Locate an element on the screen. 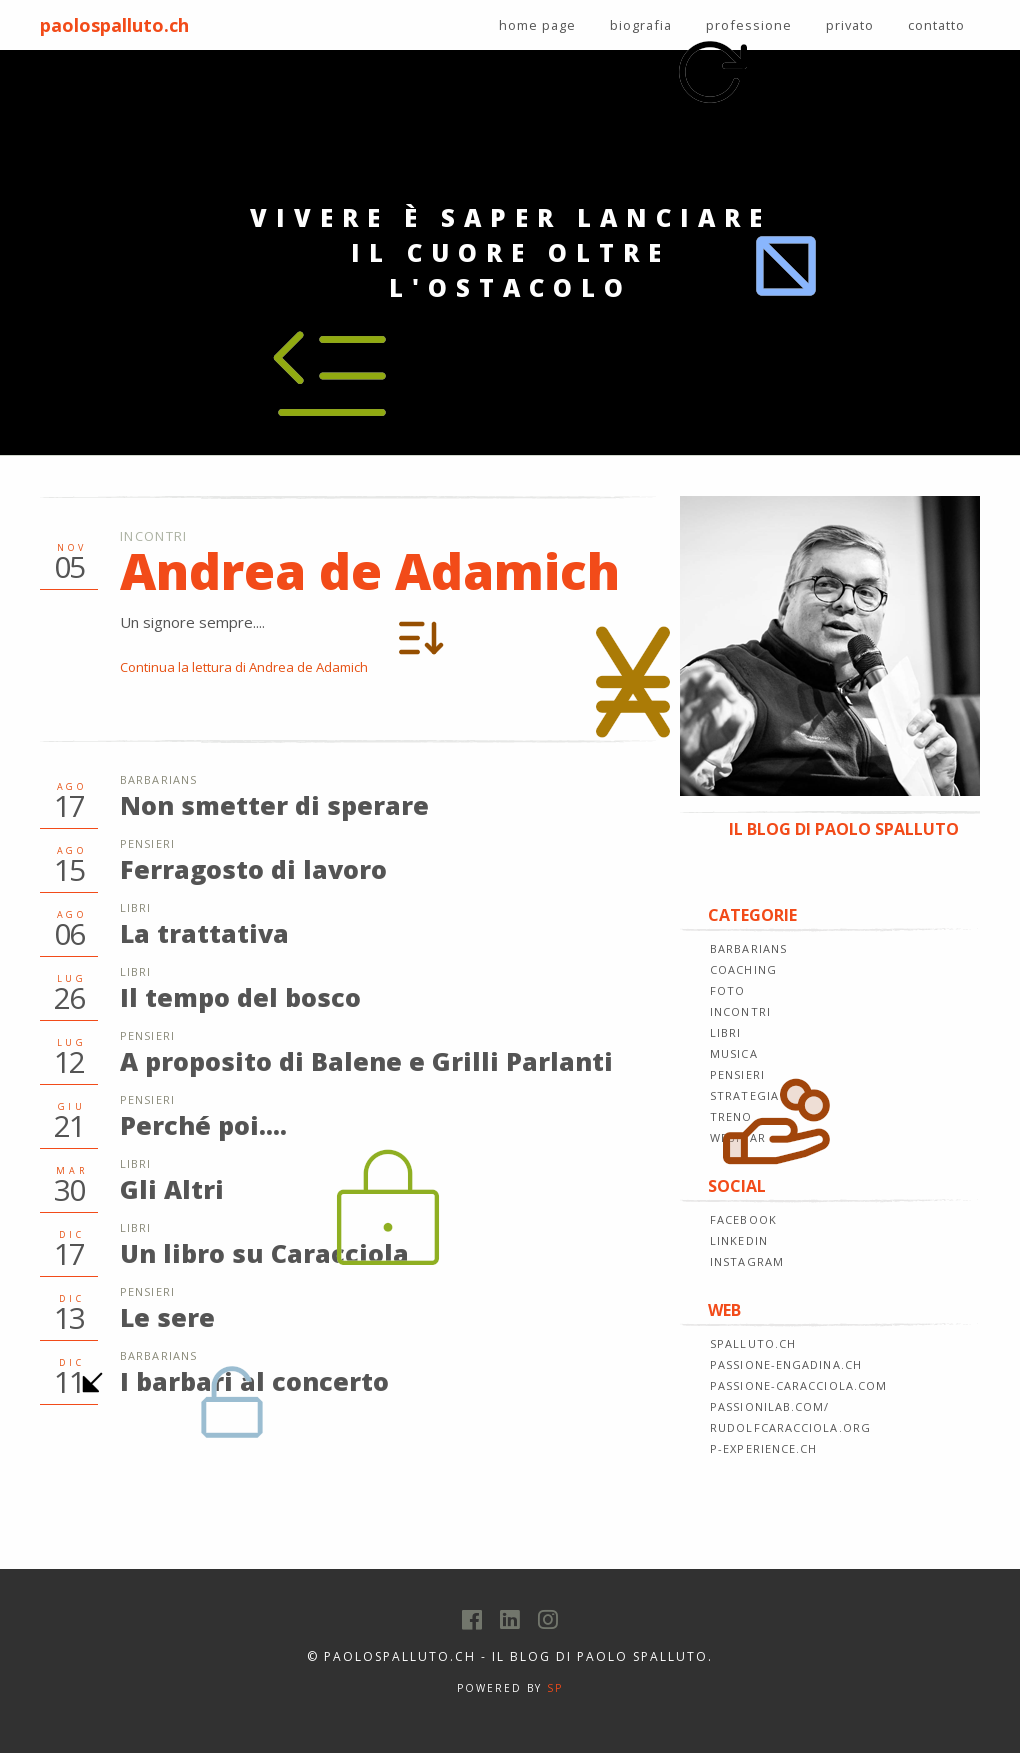  view or select nano cryptocurrency is located at coordinates (633, 682).